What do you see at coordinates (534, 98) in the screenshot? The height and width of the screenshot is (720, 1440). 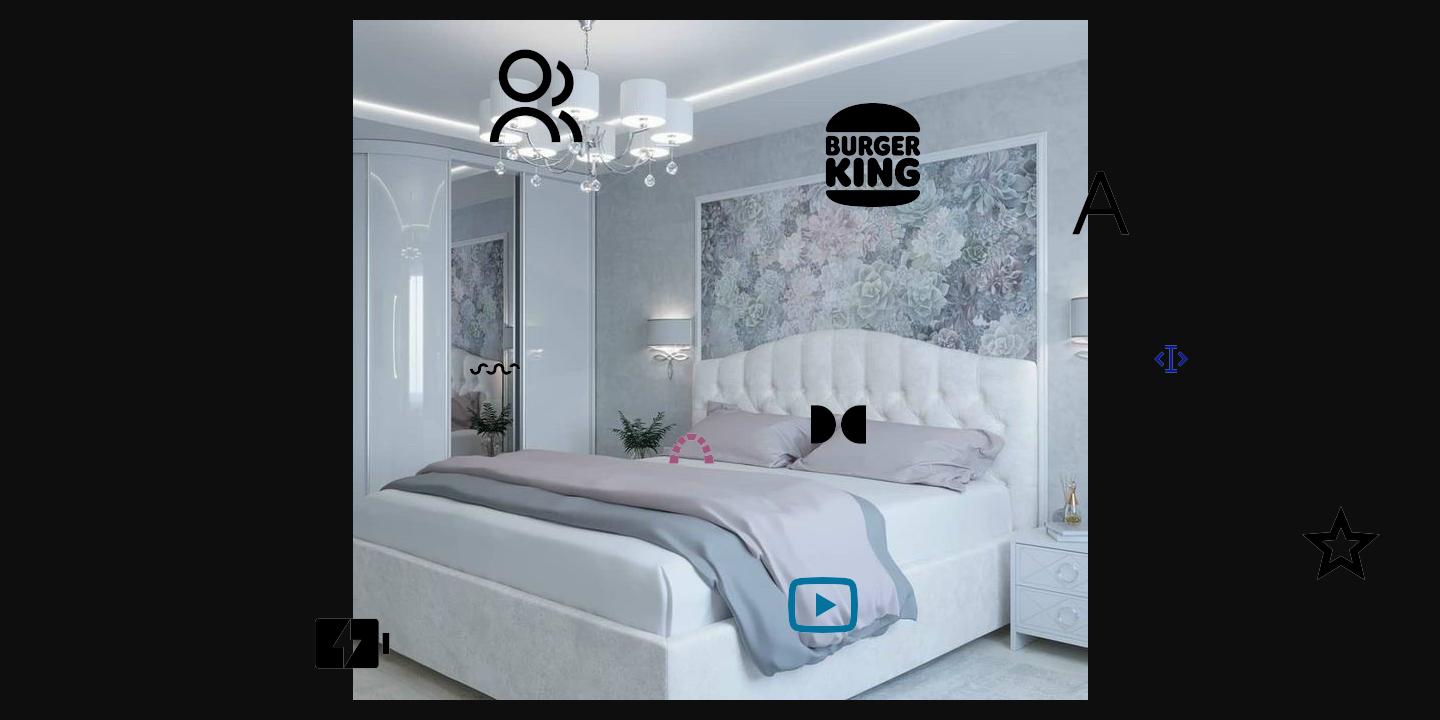 I see `view group members` at bounding box center [534, 98].